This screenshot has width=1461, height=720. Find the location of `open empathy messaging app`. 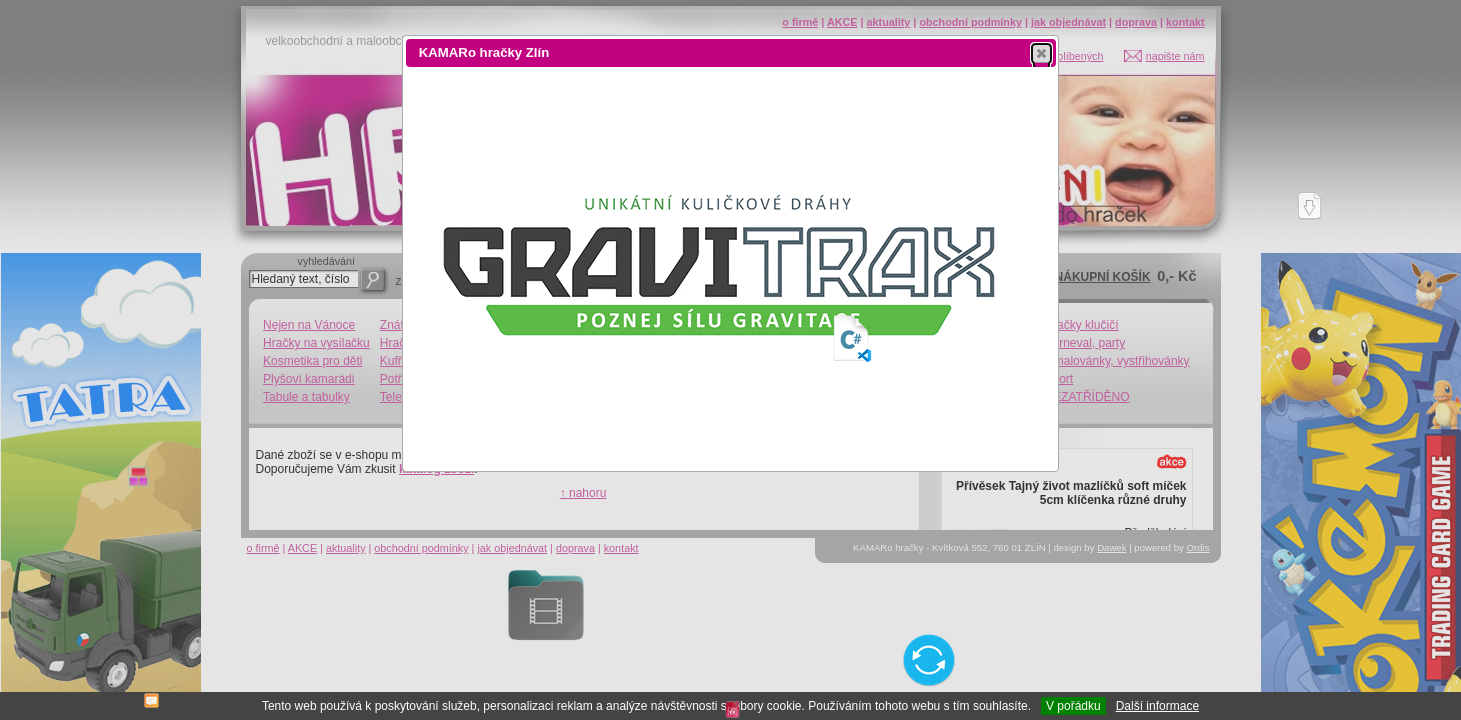

open empathy messaging app is located at coordinates (151, 700).